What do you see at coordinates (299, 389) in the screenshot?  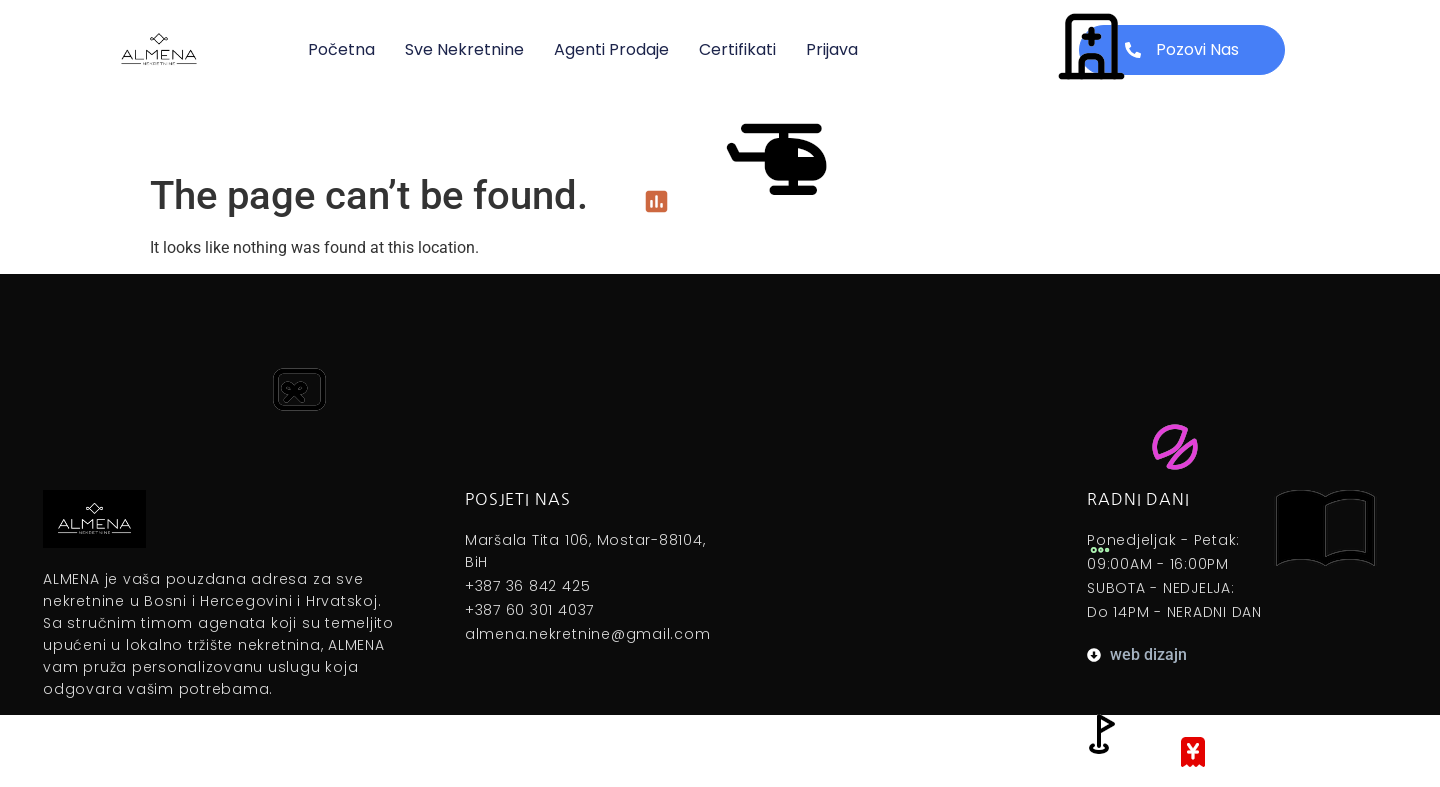 I see `access gift card balance or details` at bounding box center [299, 389].